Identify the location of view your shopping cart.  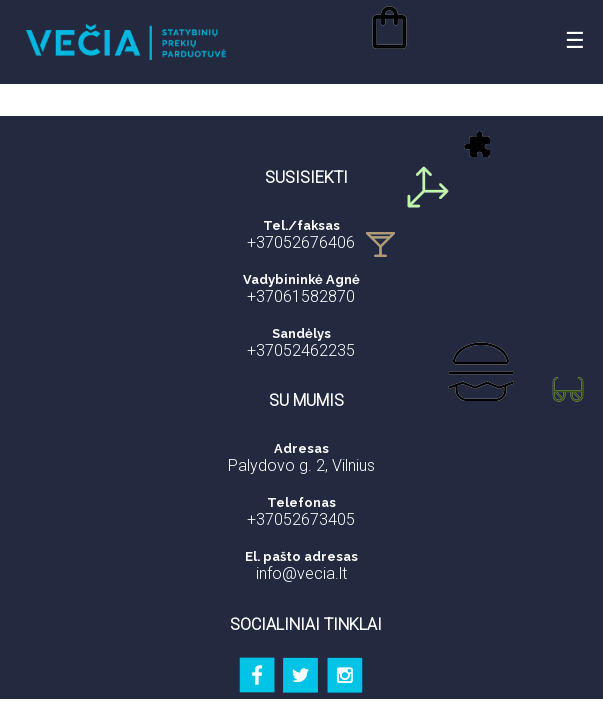
(389, 27).